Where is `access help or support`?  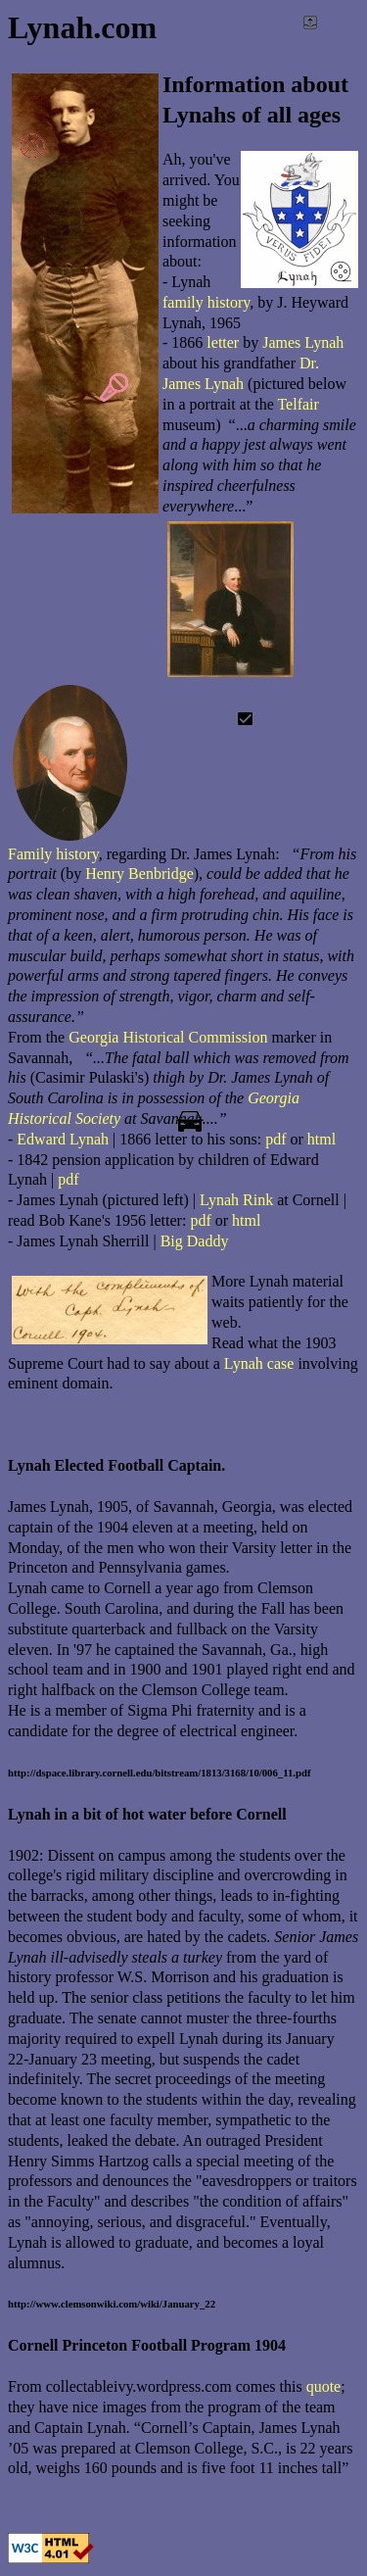 access help or support is located at coordinates (32, 146).